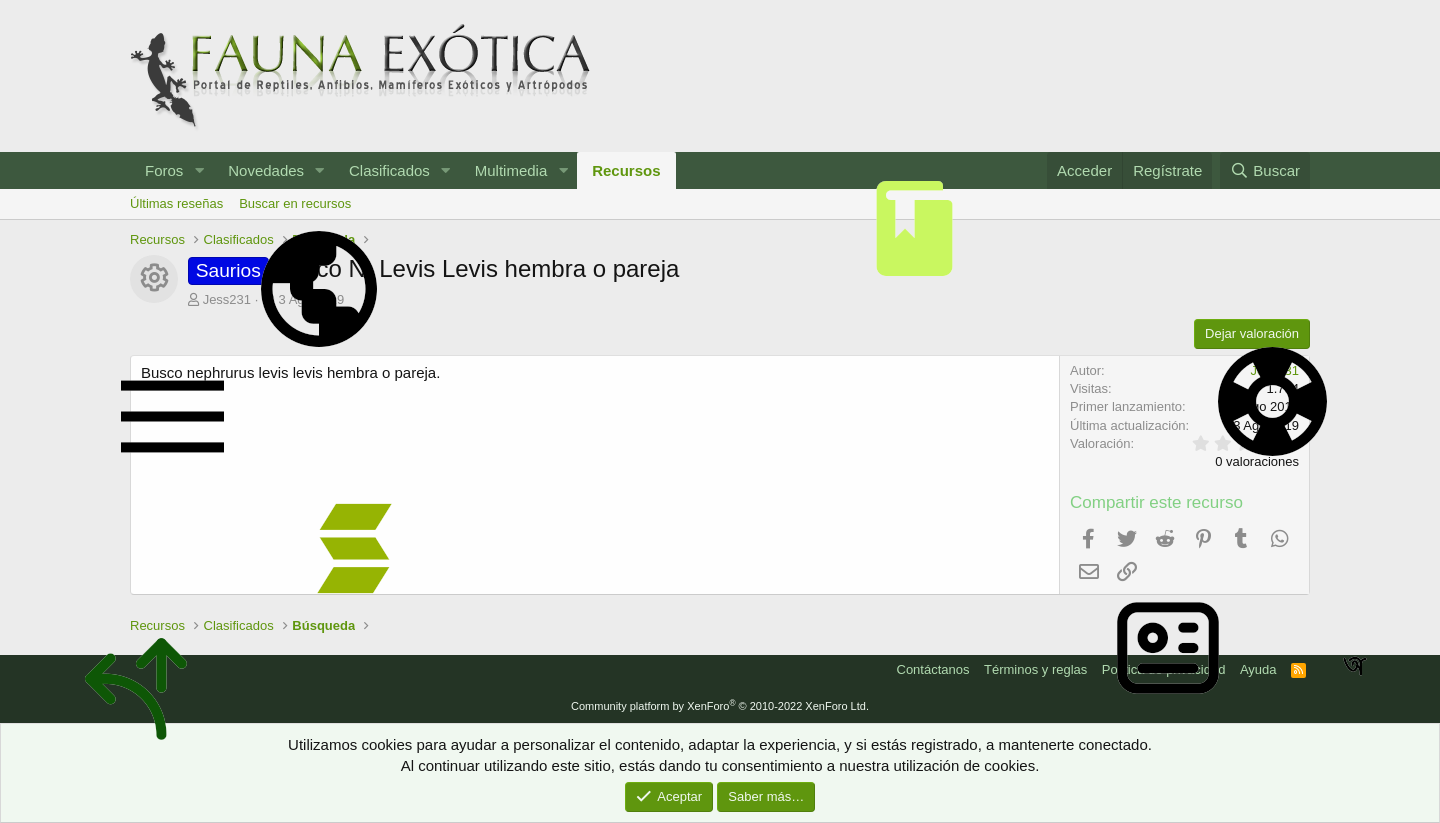 This screenshot has height=823, width=1440. Describe the element at coordinates (319, 289) in the screenshot. I see `switch to global or worldwide view` at that location.